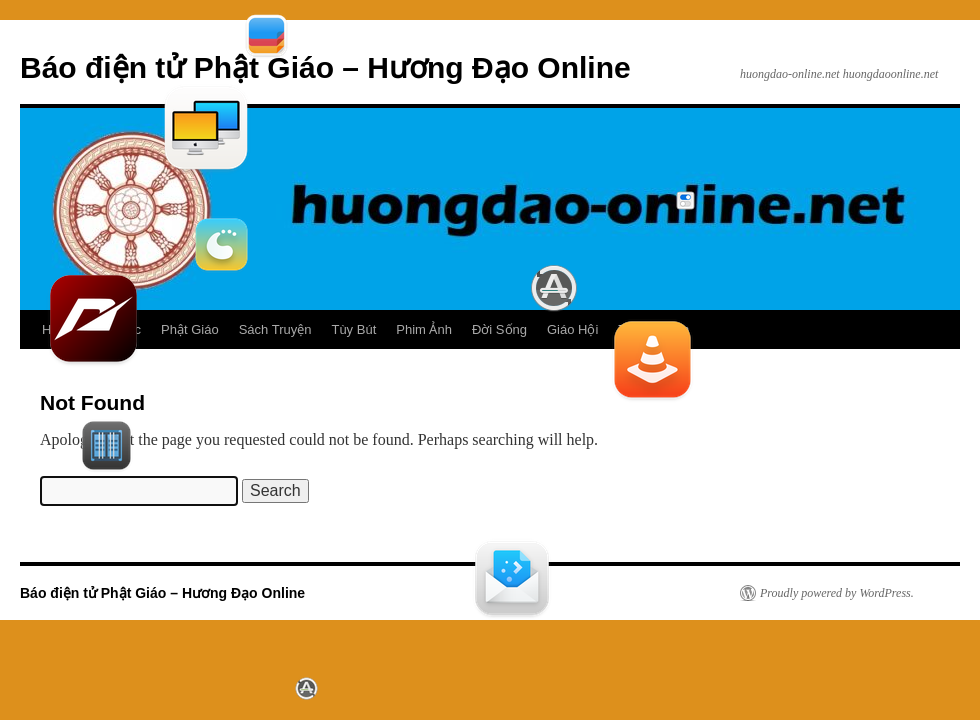  What do you see at coordinates (512, 578) in the screenshot?
I see `open sieve mail filter editor` at bounding box center [512, 578].